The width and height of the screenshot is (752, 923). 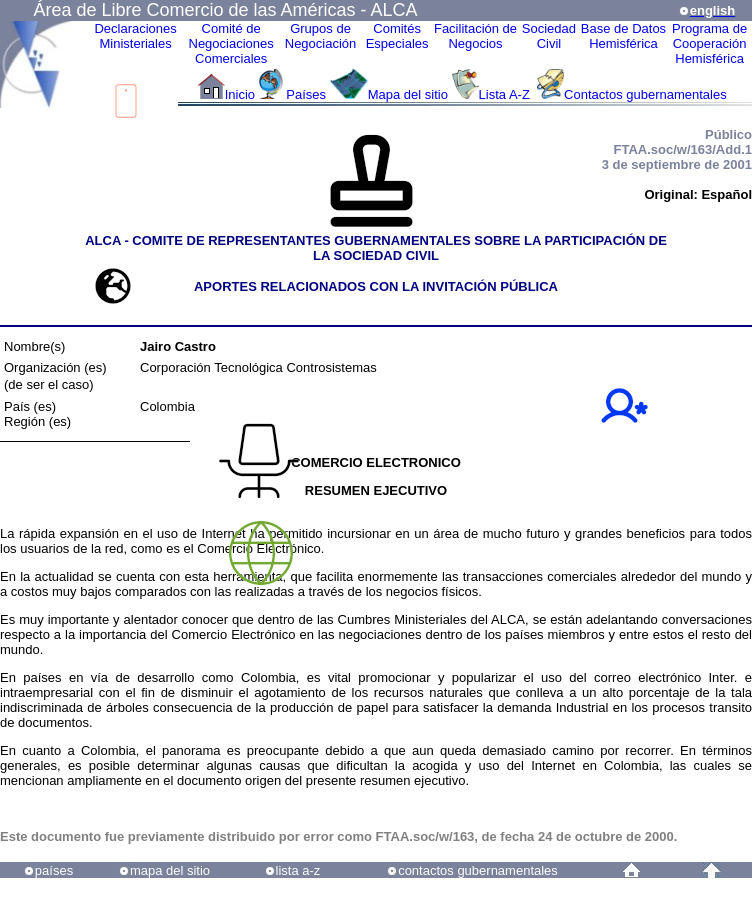 I want to click on select europe as your region, so click(x=113, y=286).